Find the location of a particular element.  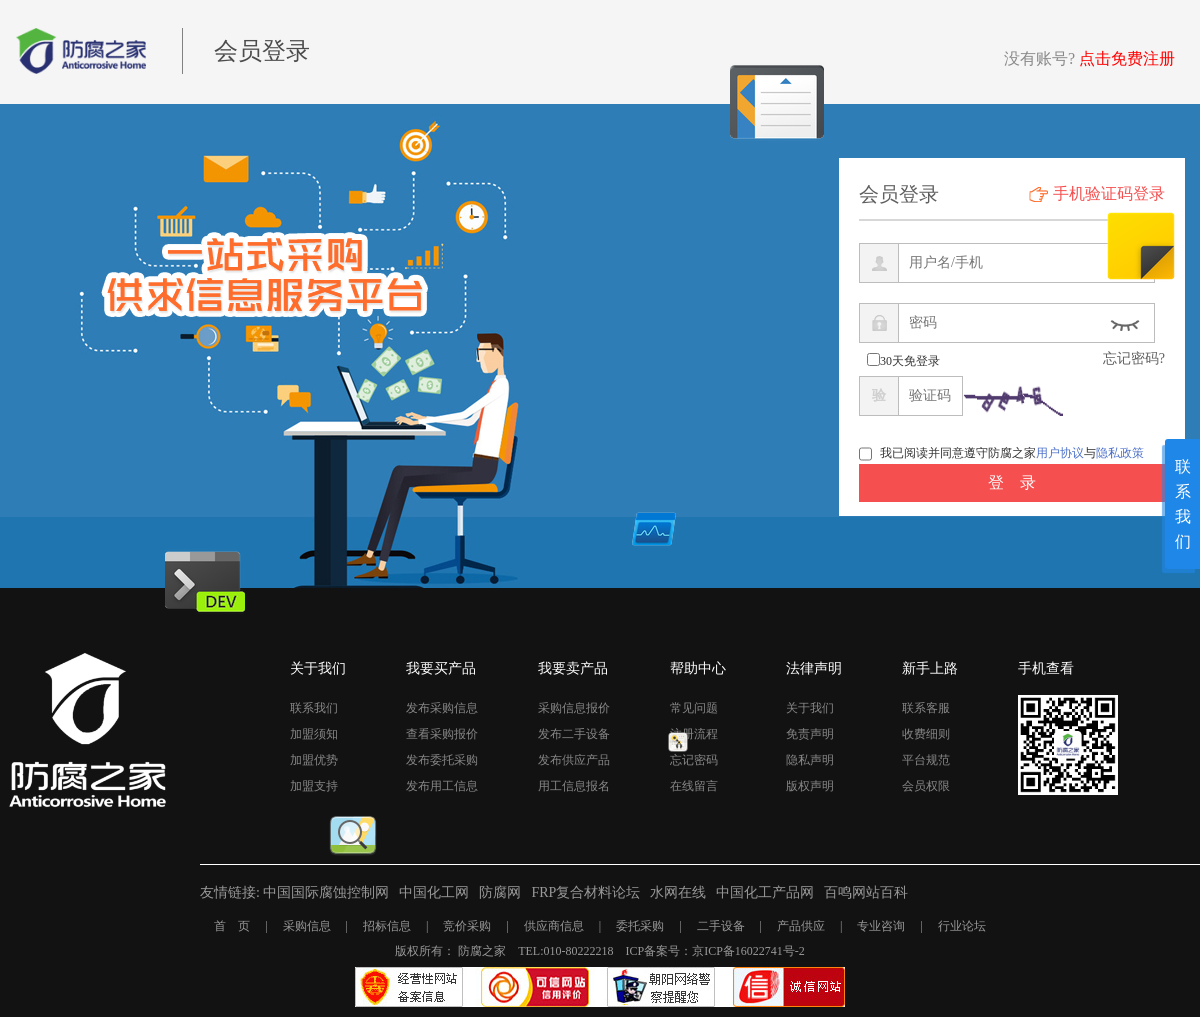

open the developer terminal application is located at coordinates (205, 580).